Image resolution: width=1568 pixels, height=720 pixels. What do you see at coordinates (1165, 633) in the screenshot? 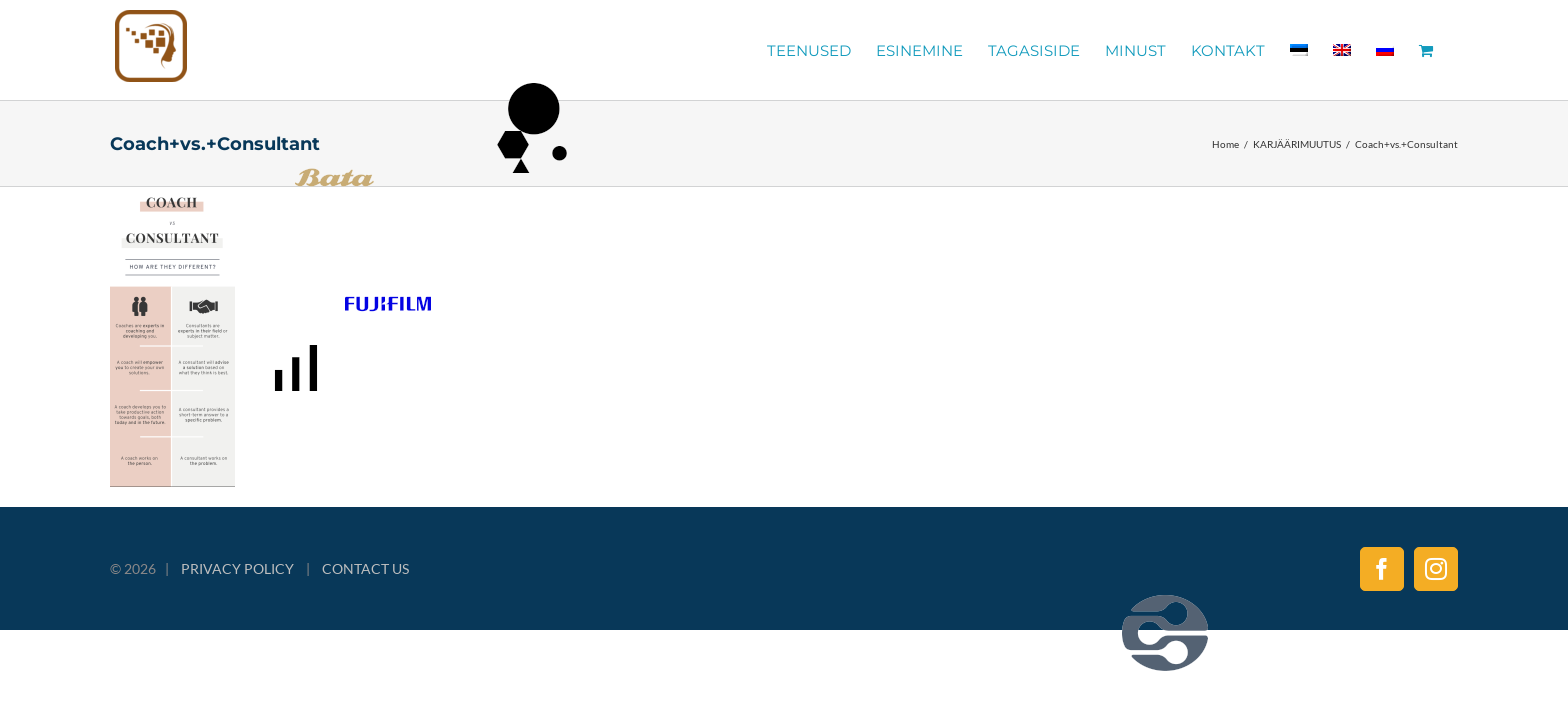
I see `connect to dlna-enabled devices for media streaming` at bounding box center [1165, 633].